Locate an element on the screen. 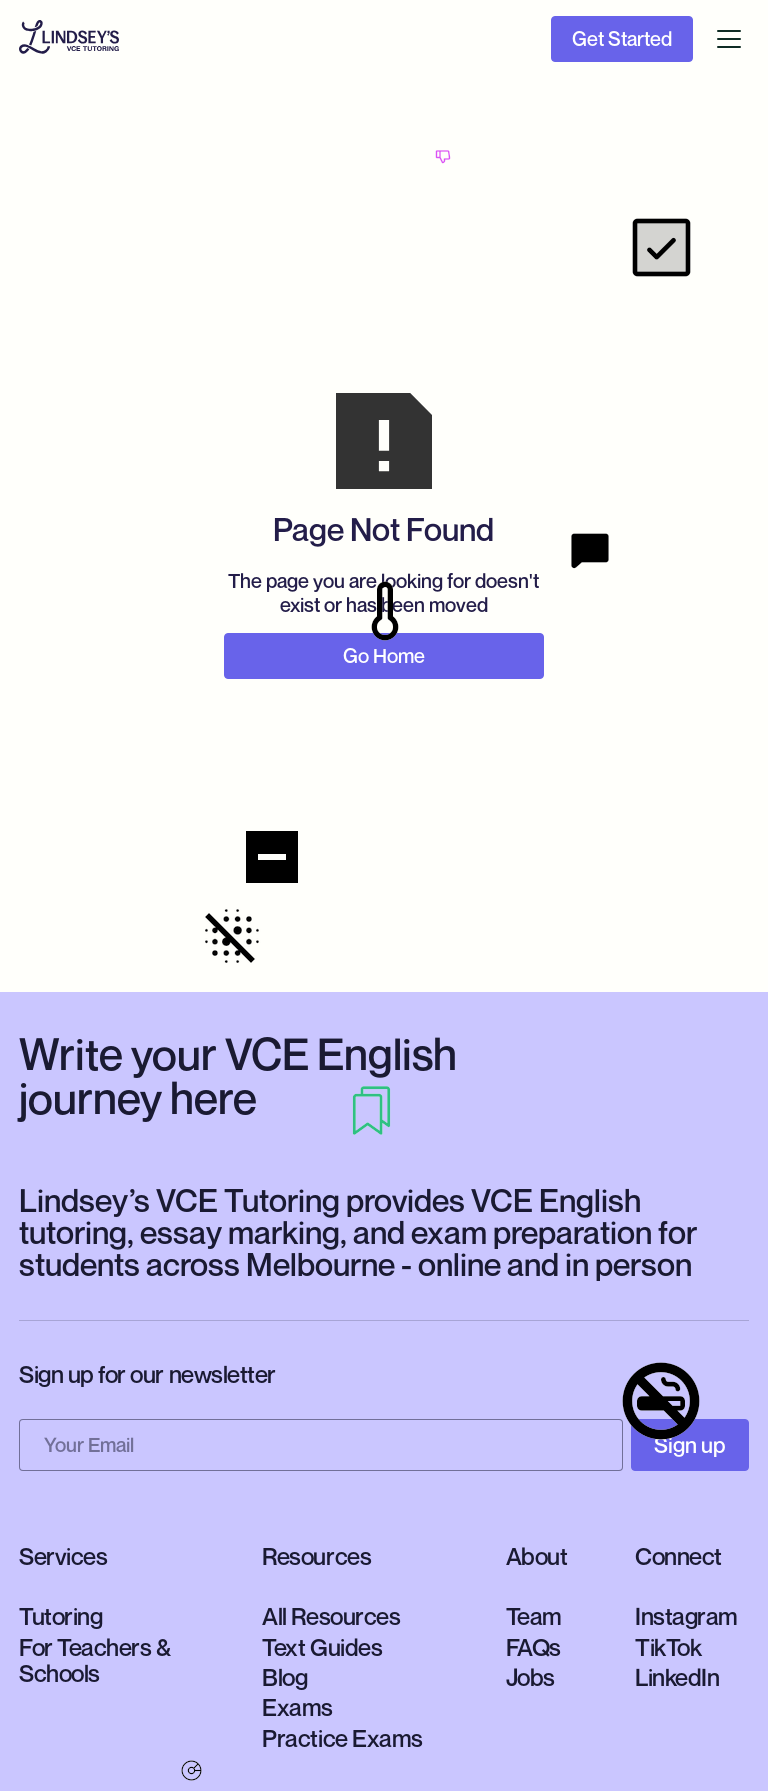 Image resolution: width=768 pixels, height=1791 pixels. view your saved bookmarks is located at coordinates (371, 1110).